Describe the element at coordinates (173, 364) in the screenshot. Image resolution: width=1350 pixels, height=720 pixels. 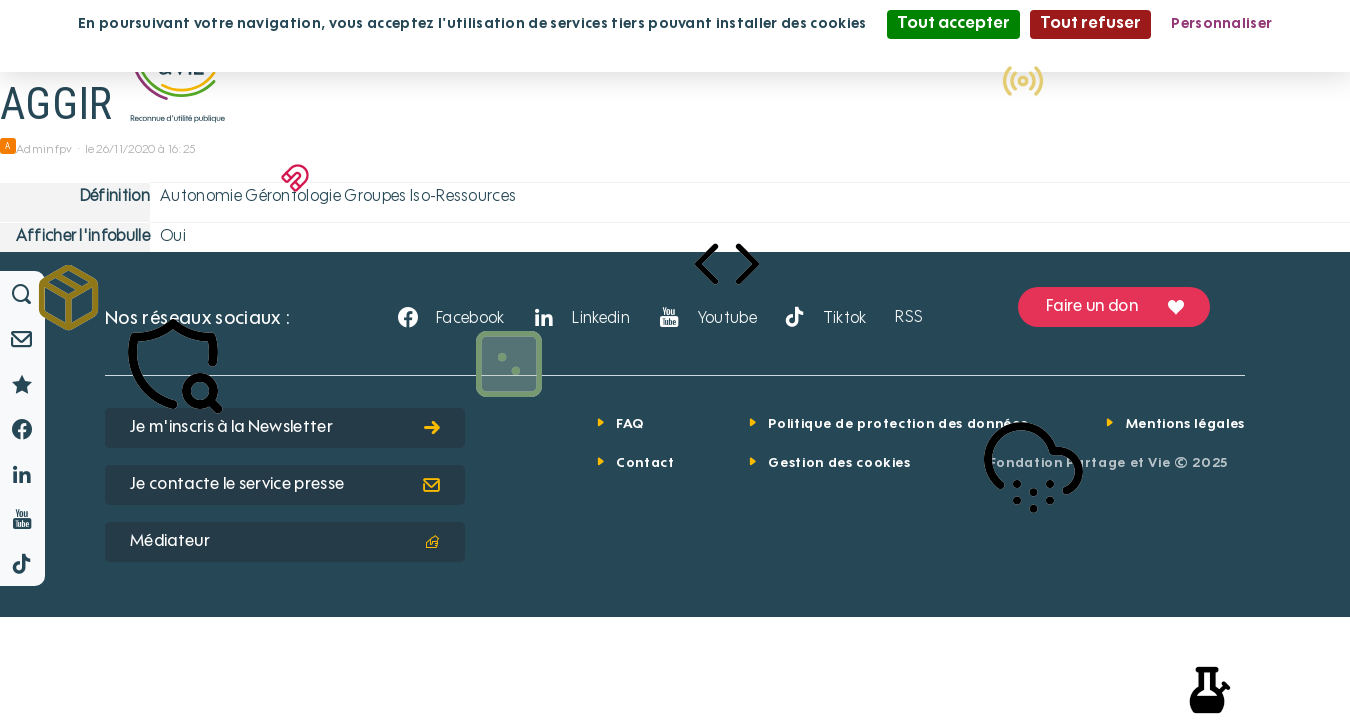
I see `search security settings` at that location.